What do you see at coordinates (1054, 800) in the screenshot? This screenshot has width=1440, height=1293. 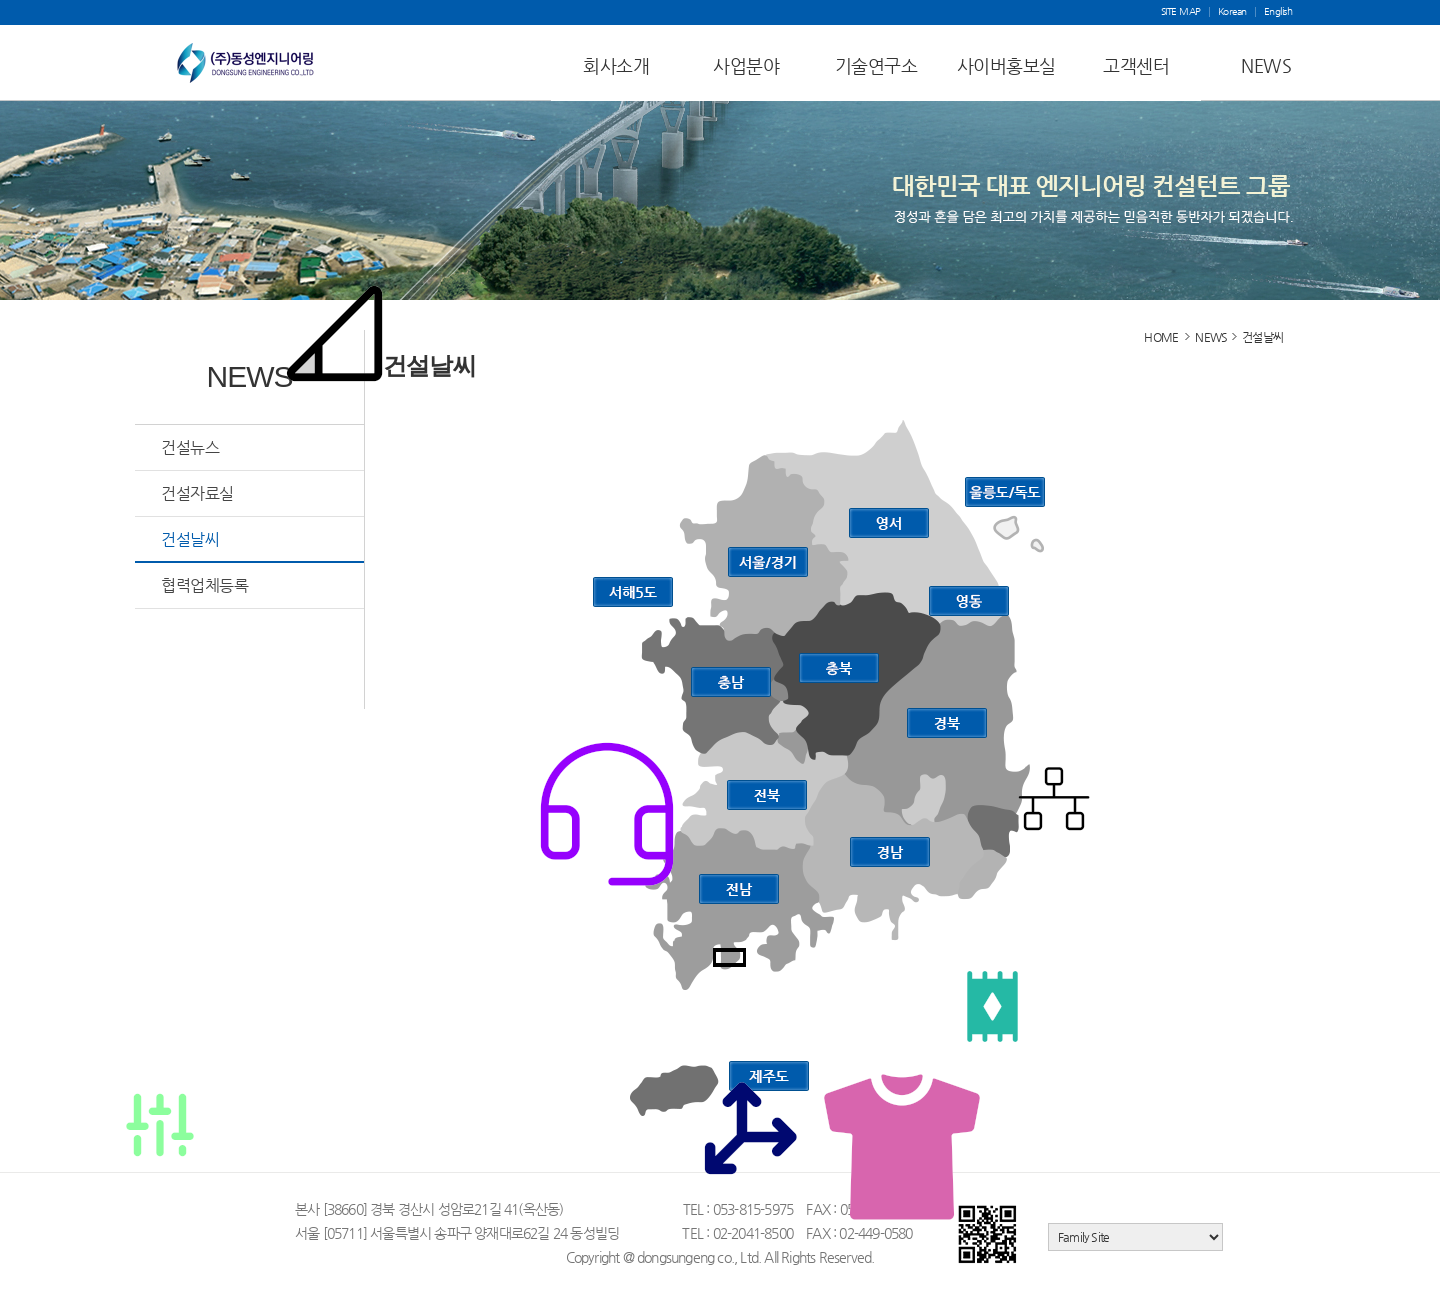 I see `view network topology or connections` at bounding box center [1054, 800].